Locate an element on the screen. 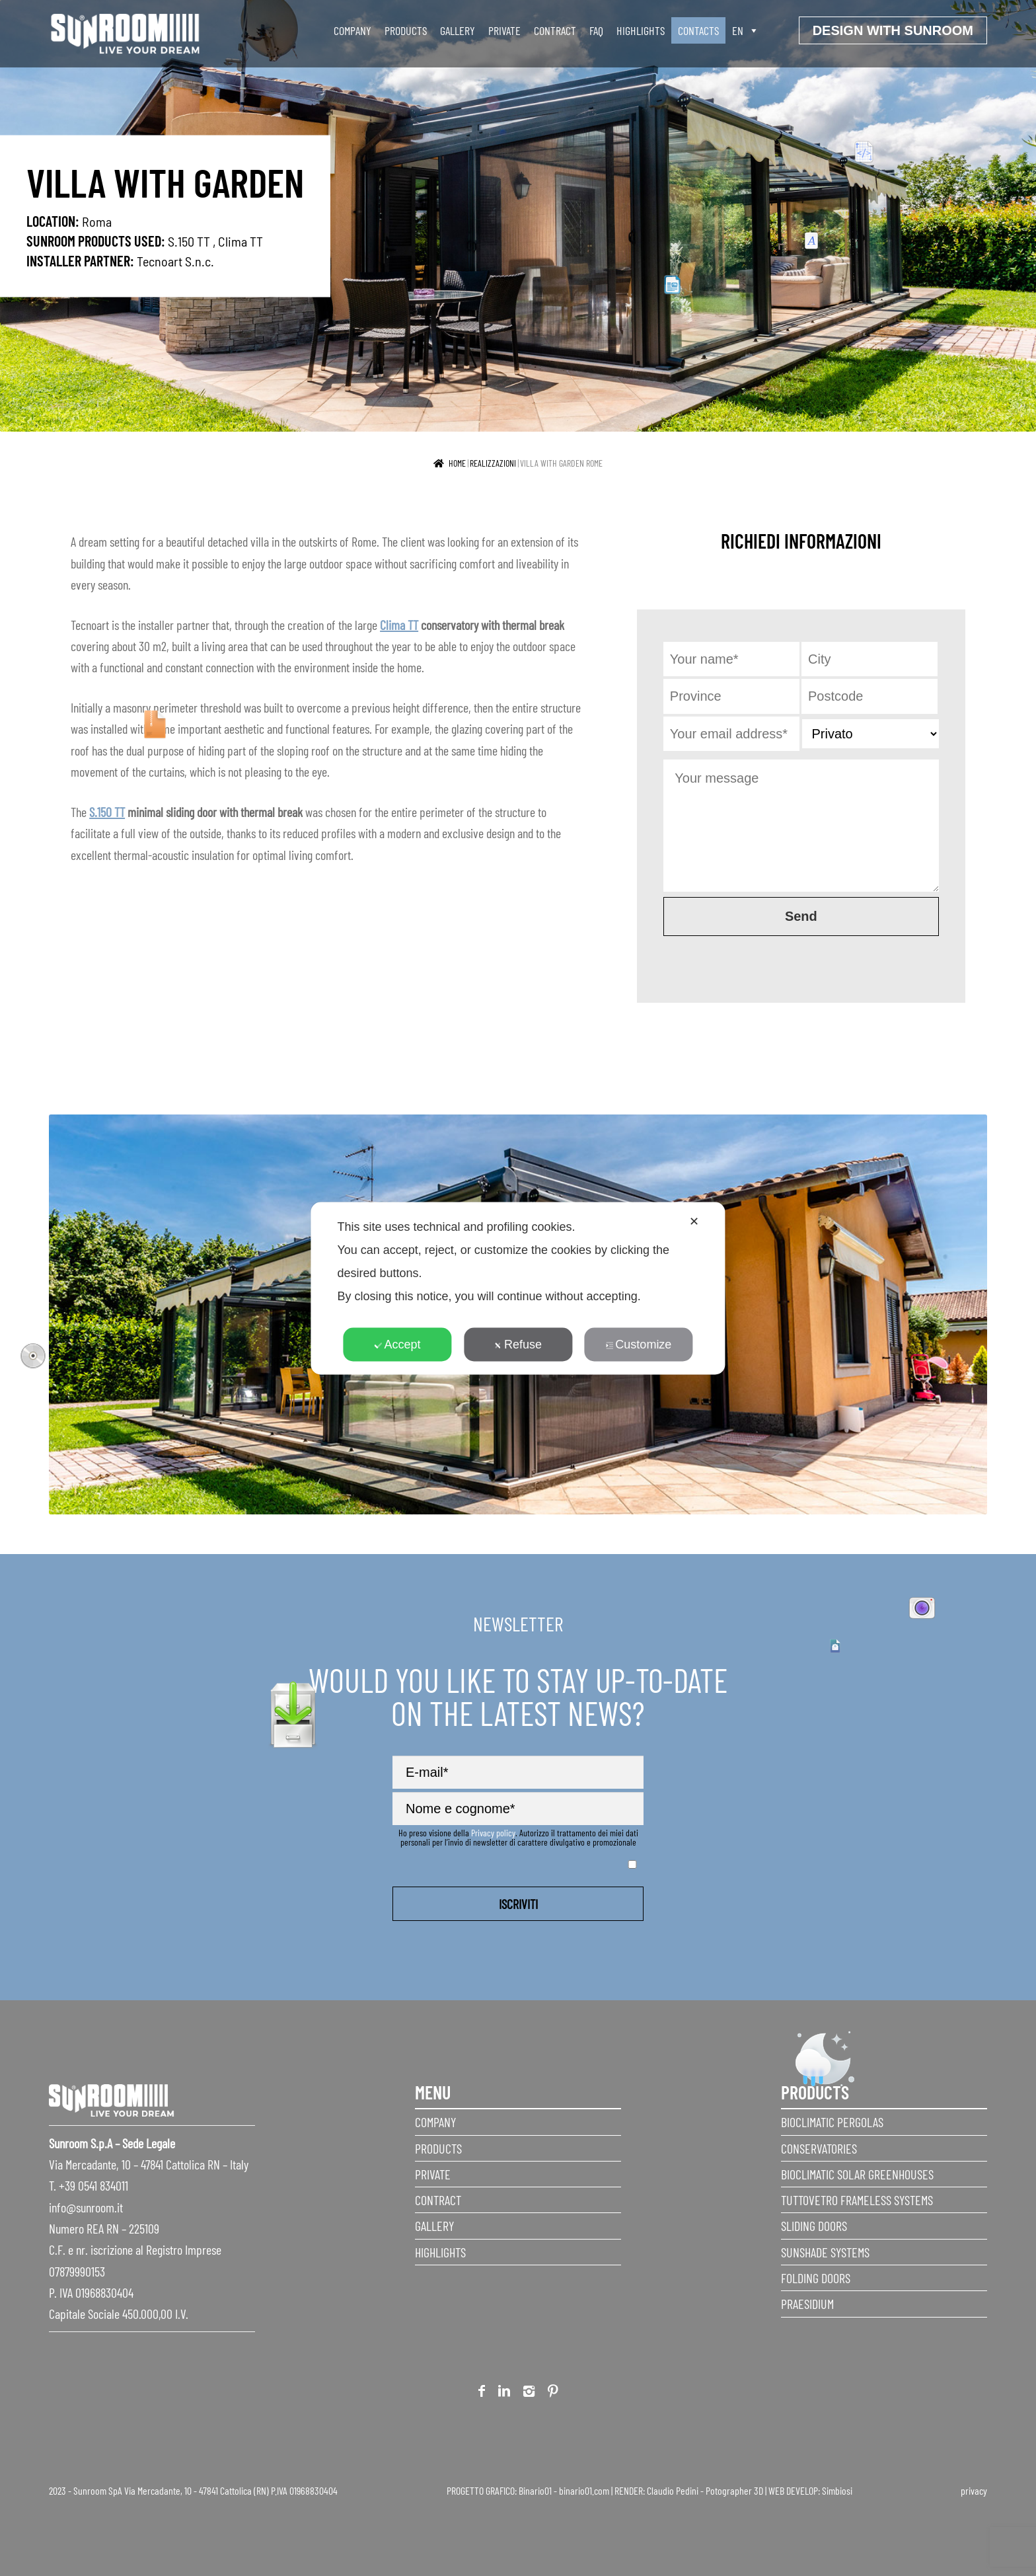 This screenshot has width=1036, height=2576. an html template file is located at coordinates (864, 151).